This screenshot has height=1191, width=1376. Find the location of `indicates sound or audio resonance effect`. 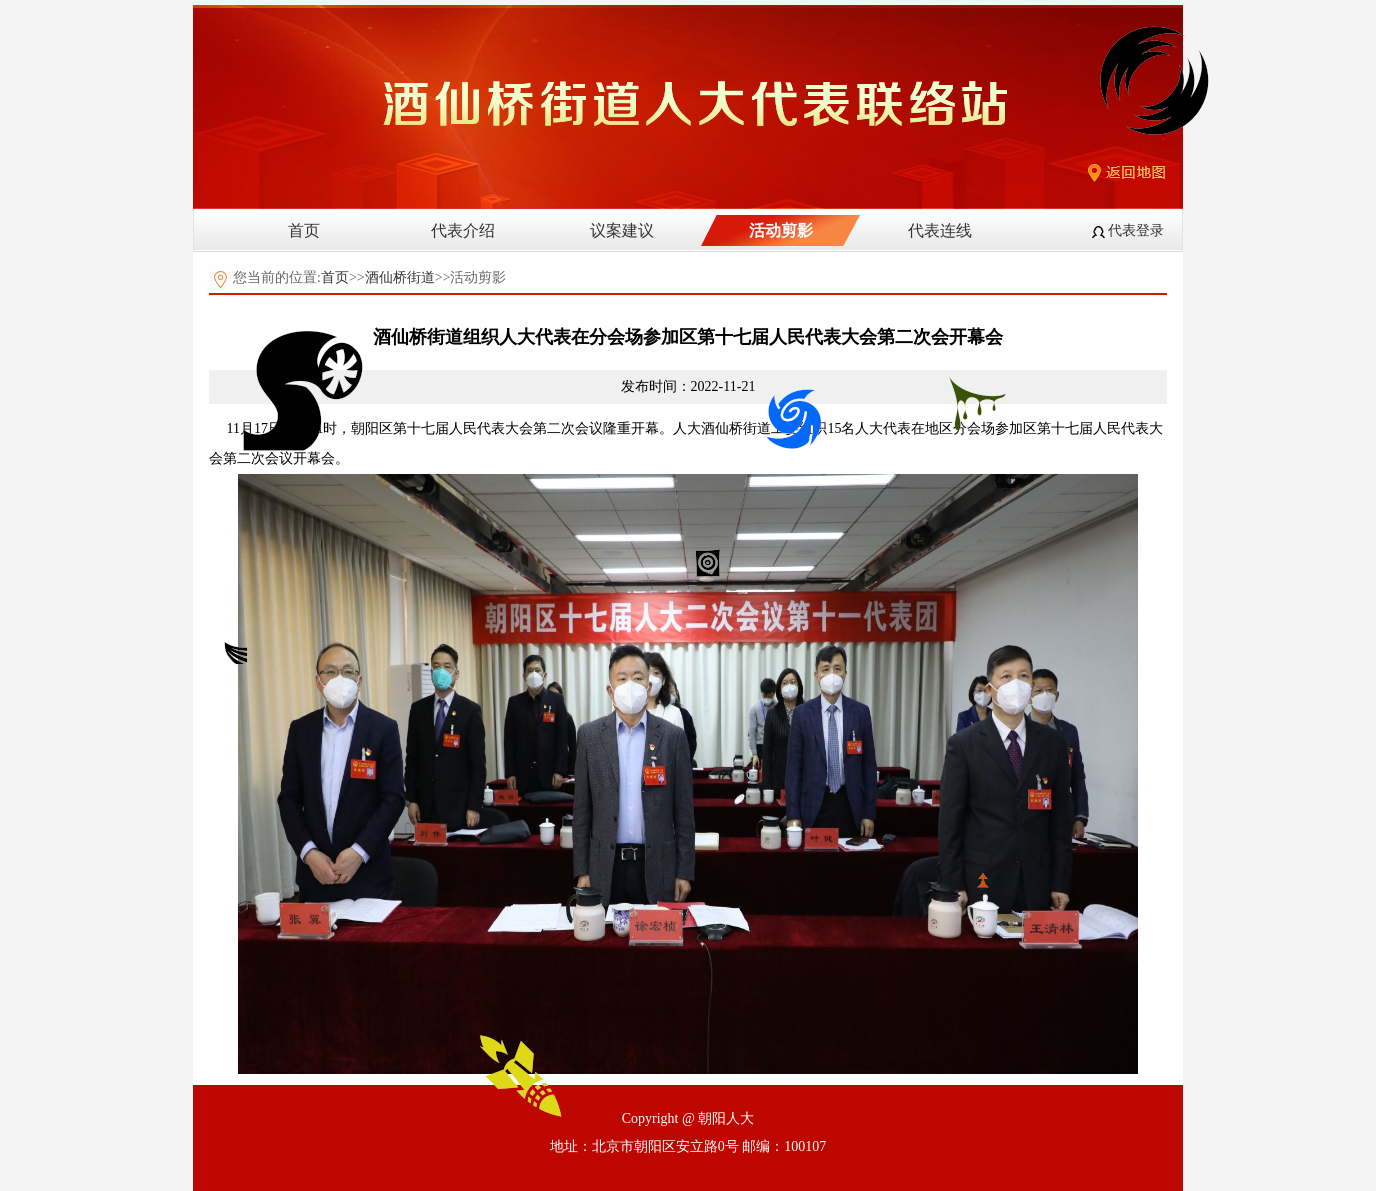

indicates sound or audio resonance effect is located at coordinates (1154, 80).